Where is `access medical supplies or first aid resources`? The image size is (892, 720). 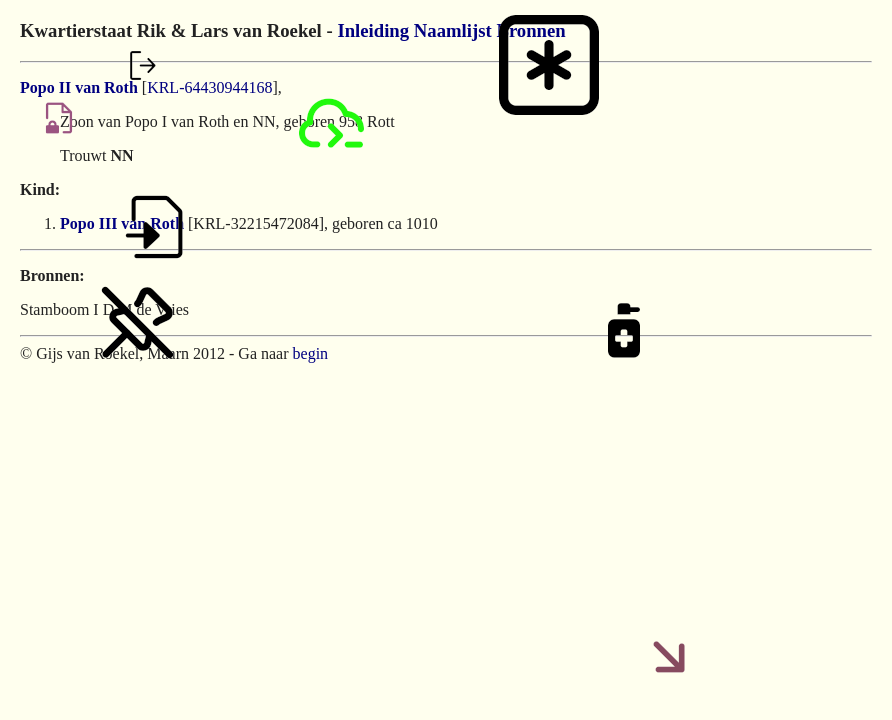
access medical supplies or first aid resources is located at coordinates (624, 332).